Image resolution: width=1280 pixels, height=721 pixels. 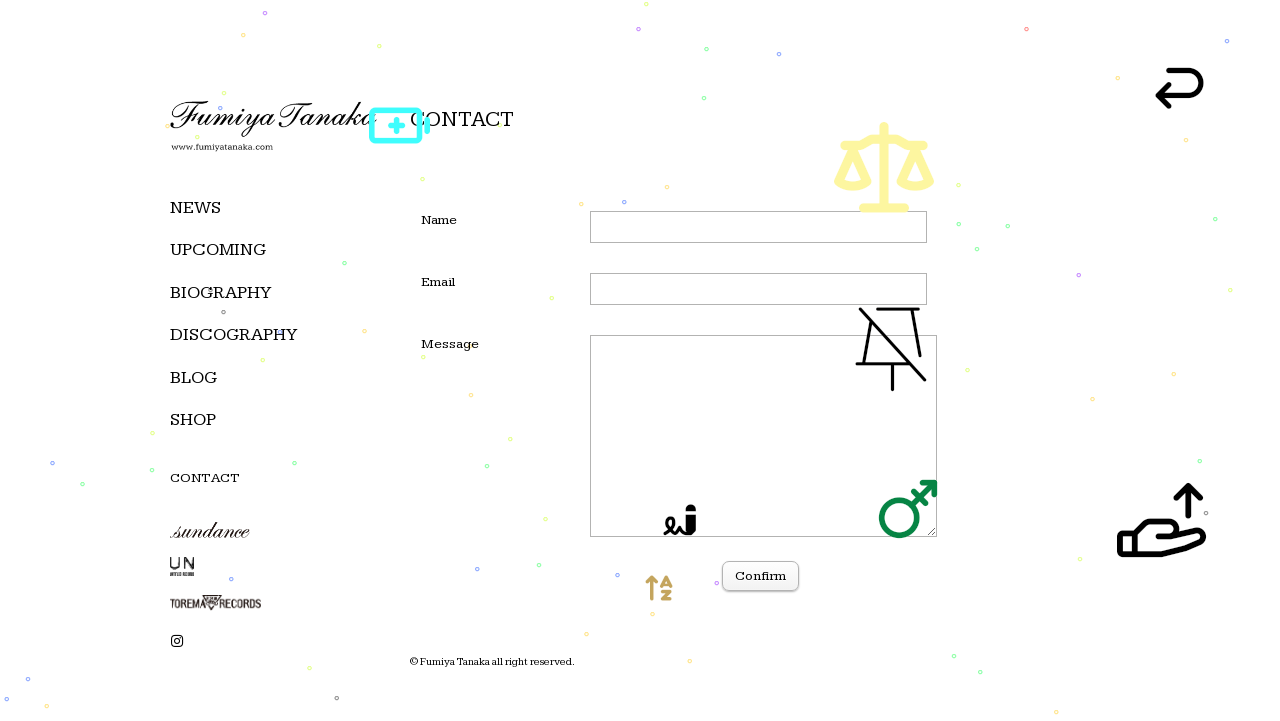 What do you see at coordinates (399, 125) in the screenshot?
I see `add or extend battery life` at bounding box center [399, 125].